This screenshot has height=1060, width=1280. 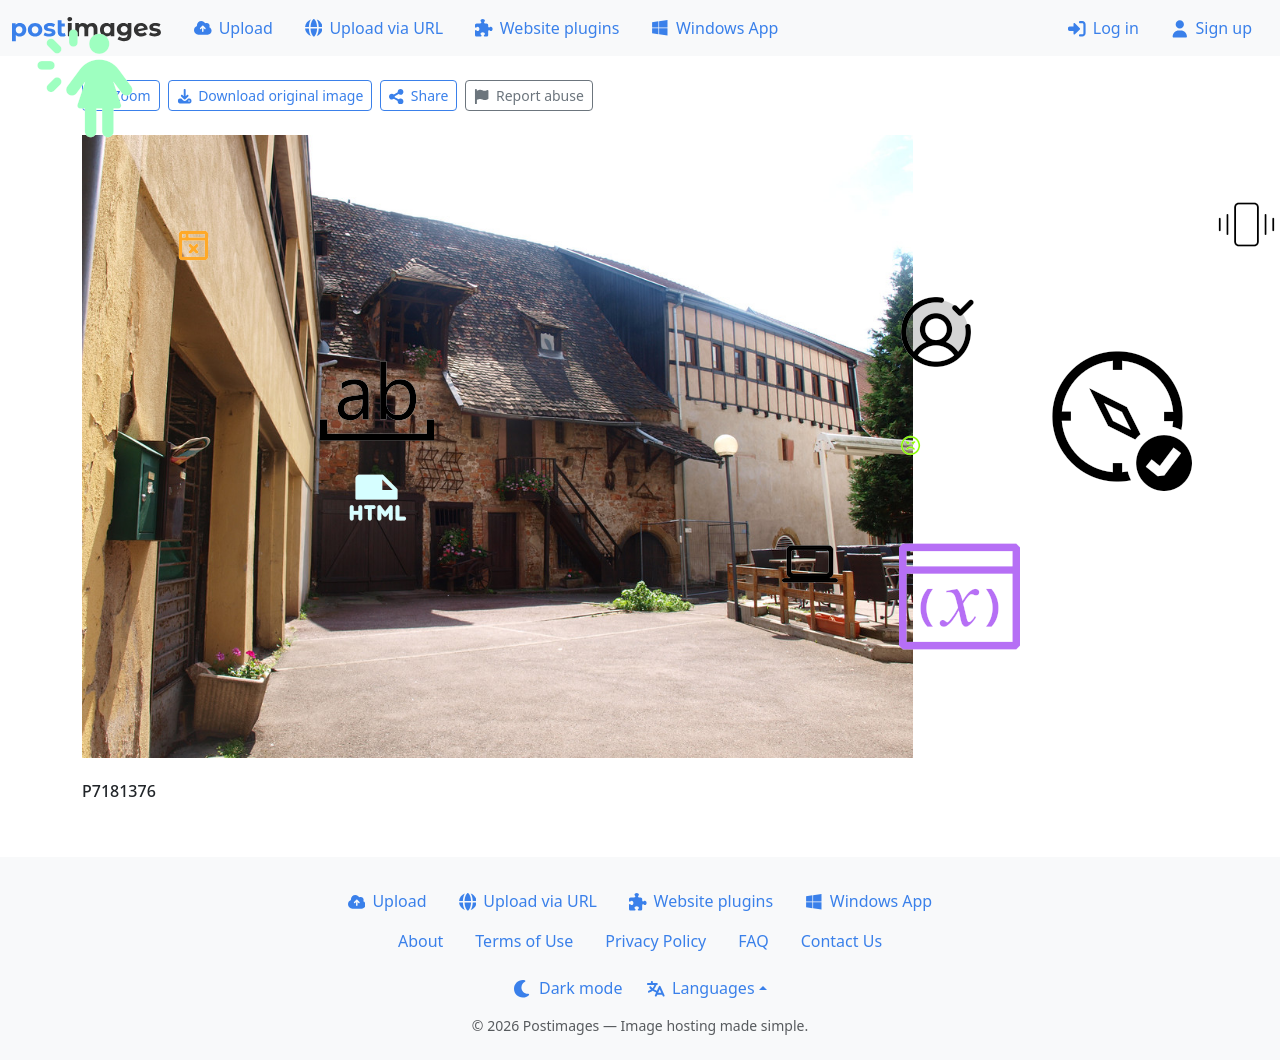 I want to click on toggle whole word search matching, so click(x=377, y=398).